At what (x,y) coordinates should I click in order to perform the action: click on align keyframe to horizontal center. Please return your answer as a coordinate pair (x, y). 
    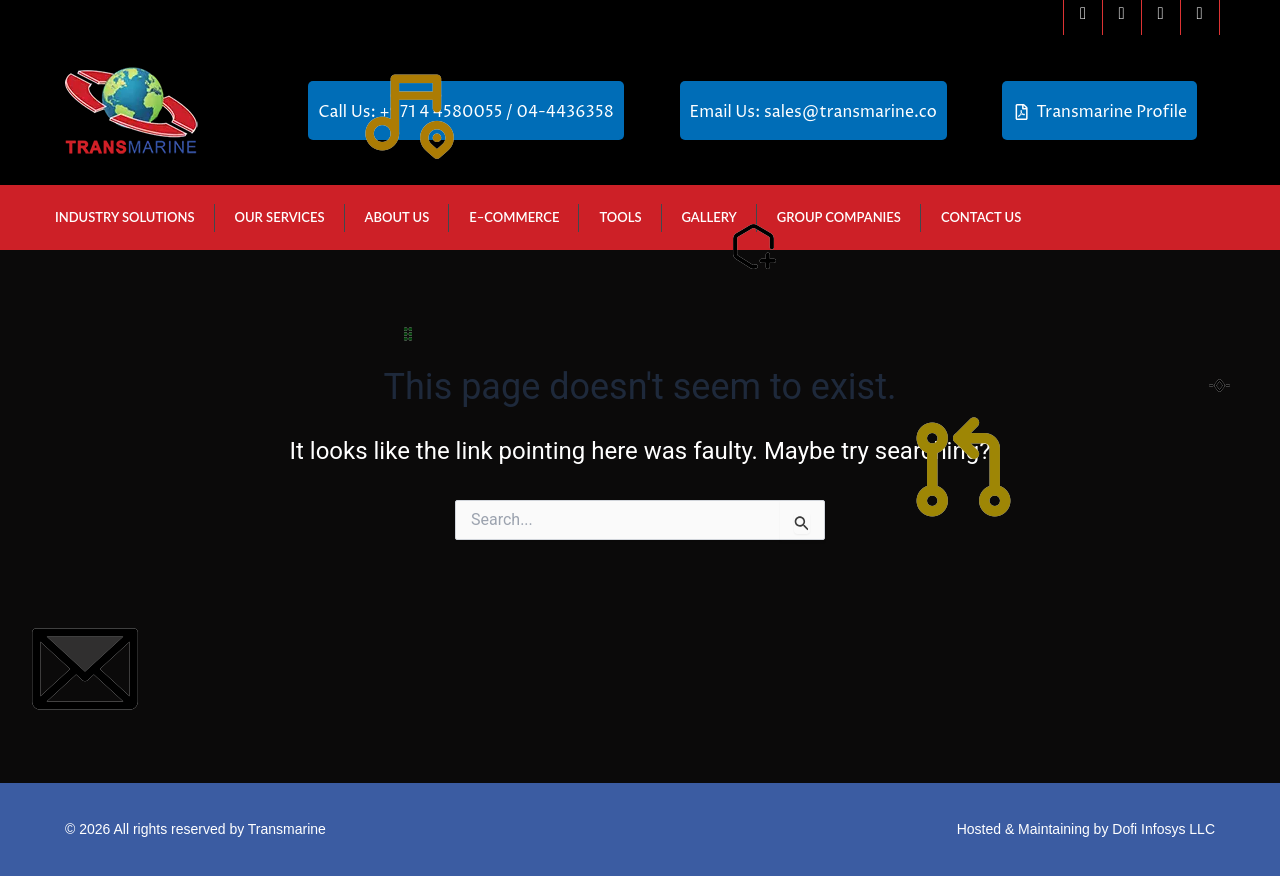
    Looking at the image, I should click on (1219, 385).